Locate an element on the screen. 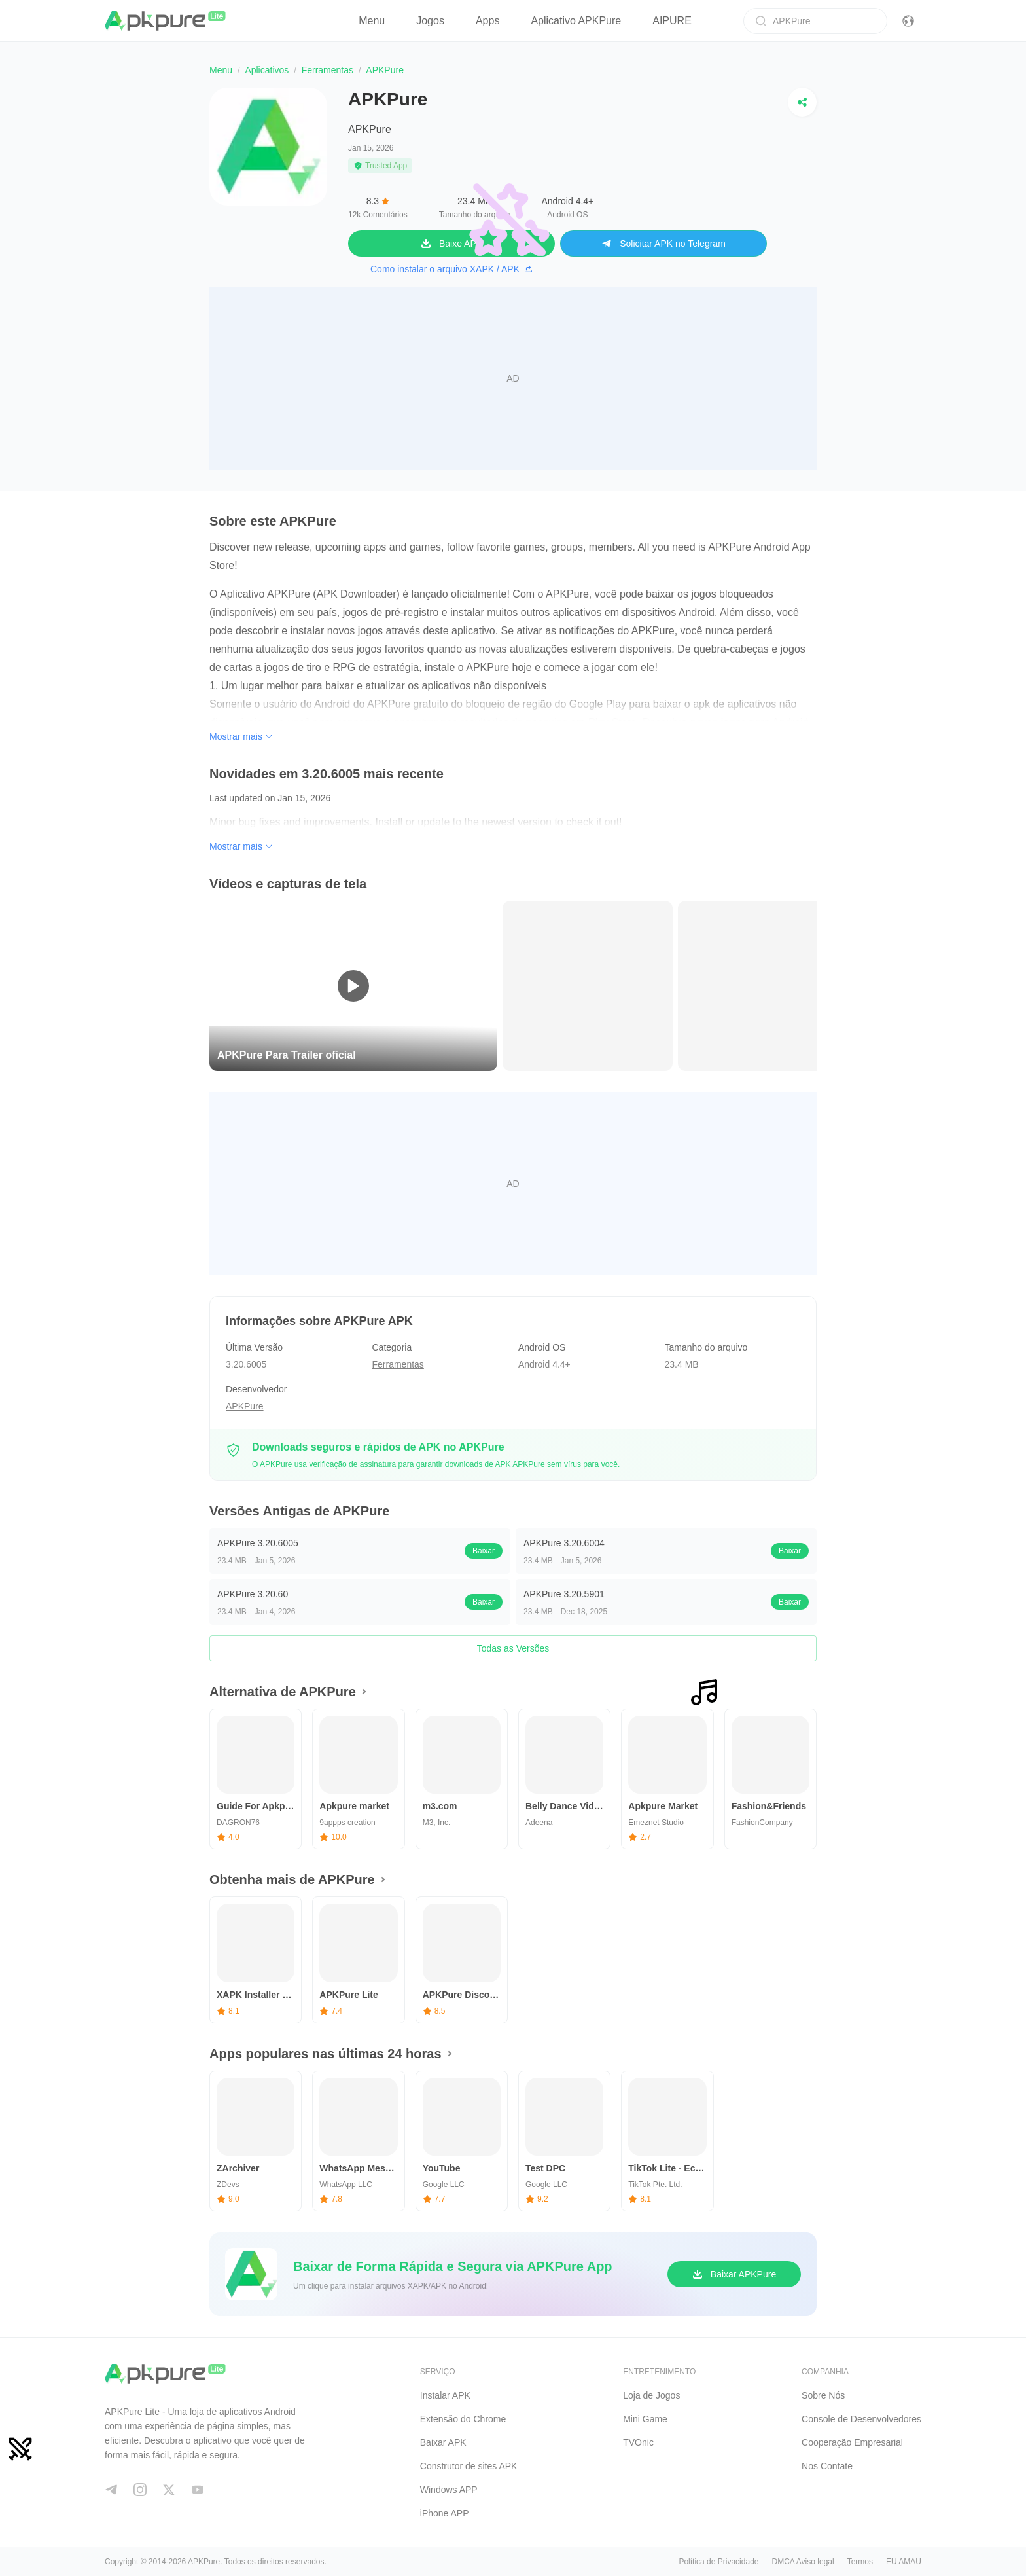 The width and height of the screenshot is (1026, 2576). initiate battle or combat mode is located at coordinates (20, 2449).